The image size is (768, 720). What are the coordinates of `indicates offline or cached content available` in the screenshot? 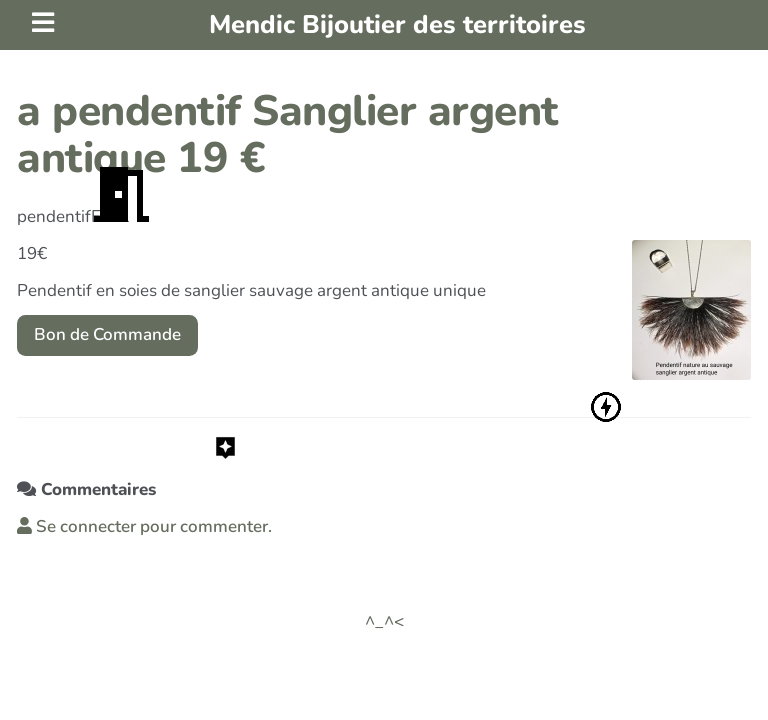 It's located at (606, 407).